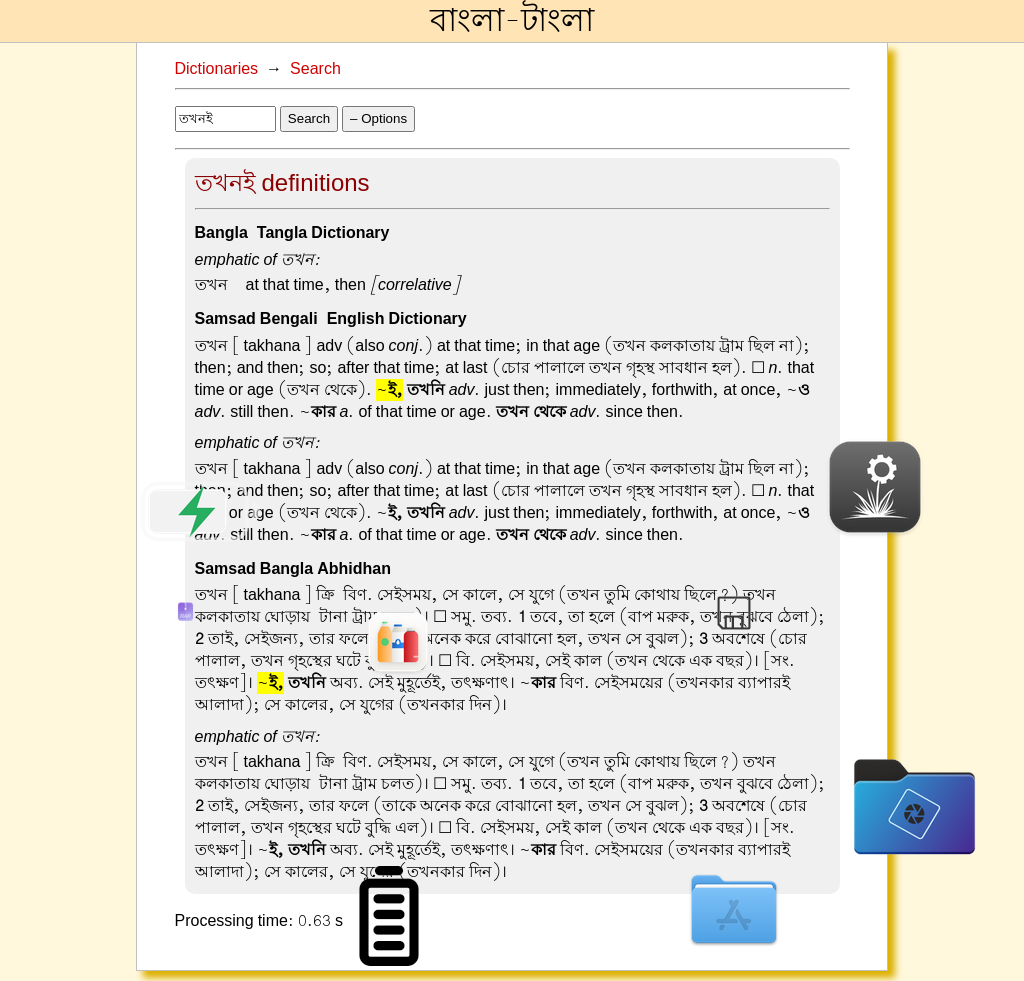 The height and width of the screenshot is (981, 1024). I want to click on indicates battery is charging at 80% capacity, so click(200, 511).